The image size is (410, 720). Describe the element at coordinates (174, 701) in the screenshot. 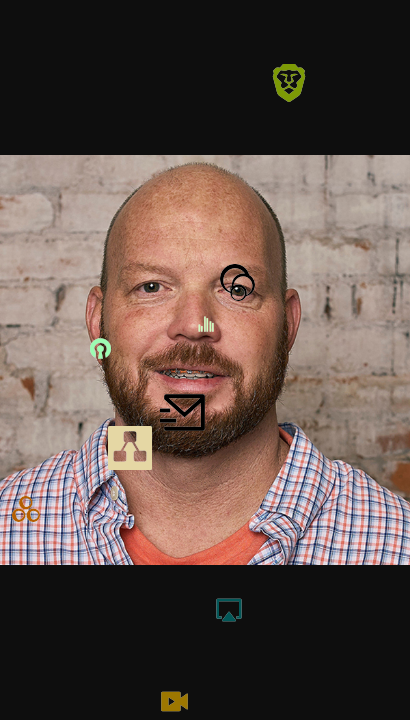

I see `start a live video broadcast` at that location.